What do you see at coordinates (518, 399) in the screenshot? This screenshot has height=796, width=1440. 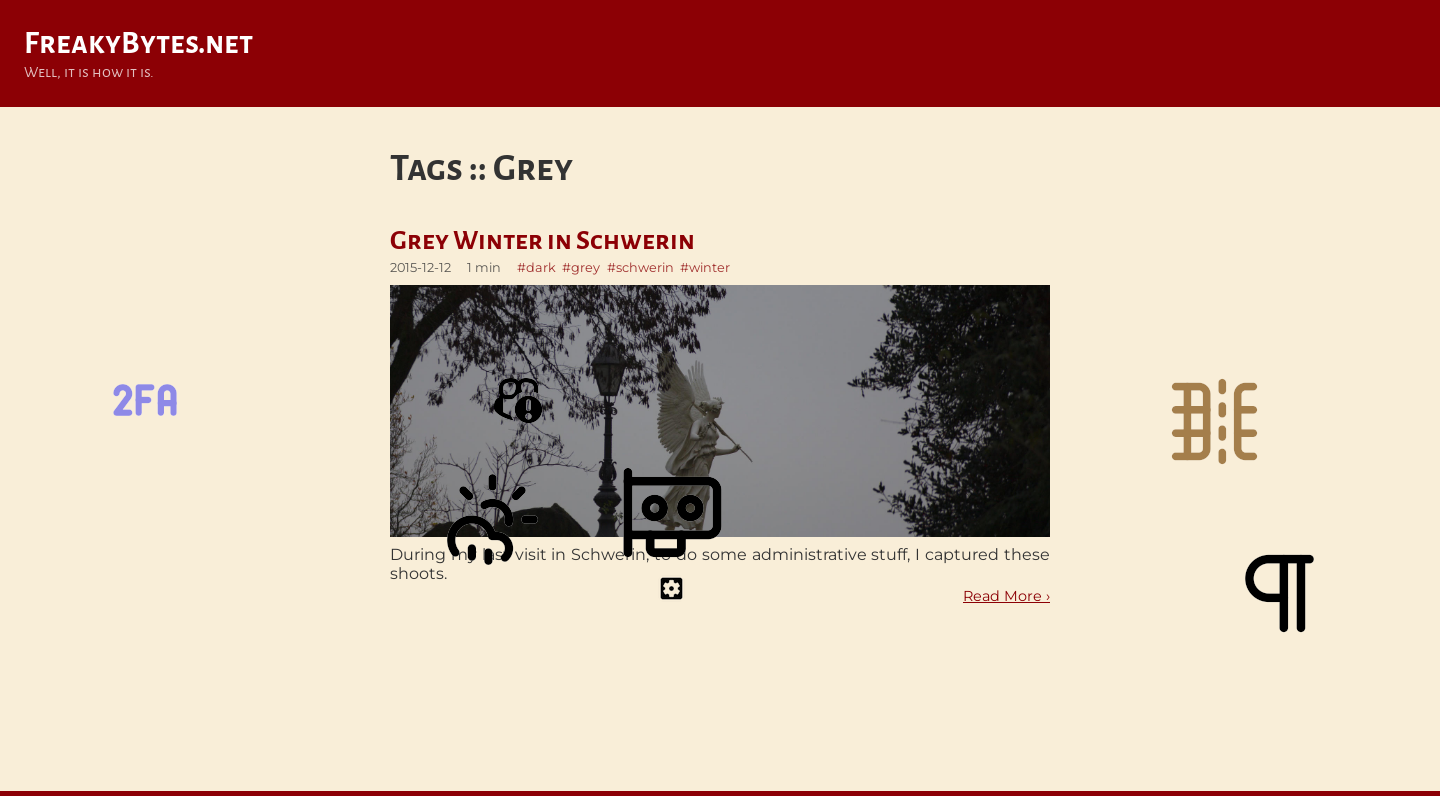 I see `indicates a warning or issue with GitHub Copilot` at bounding box center [518, 399].